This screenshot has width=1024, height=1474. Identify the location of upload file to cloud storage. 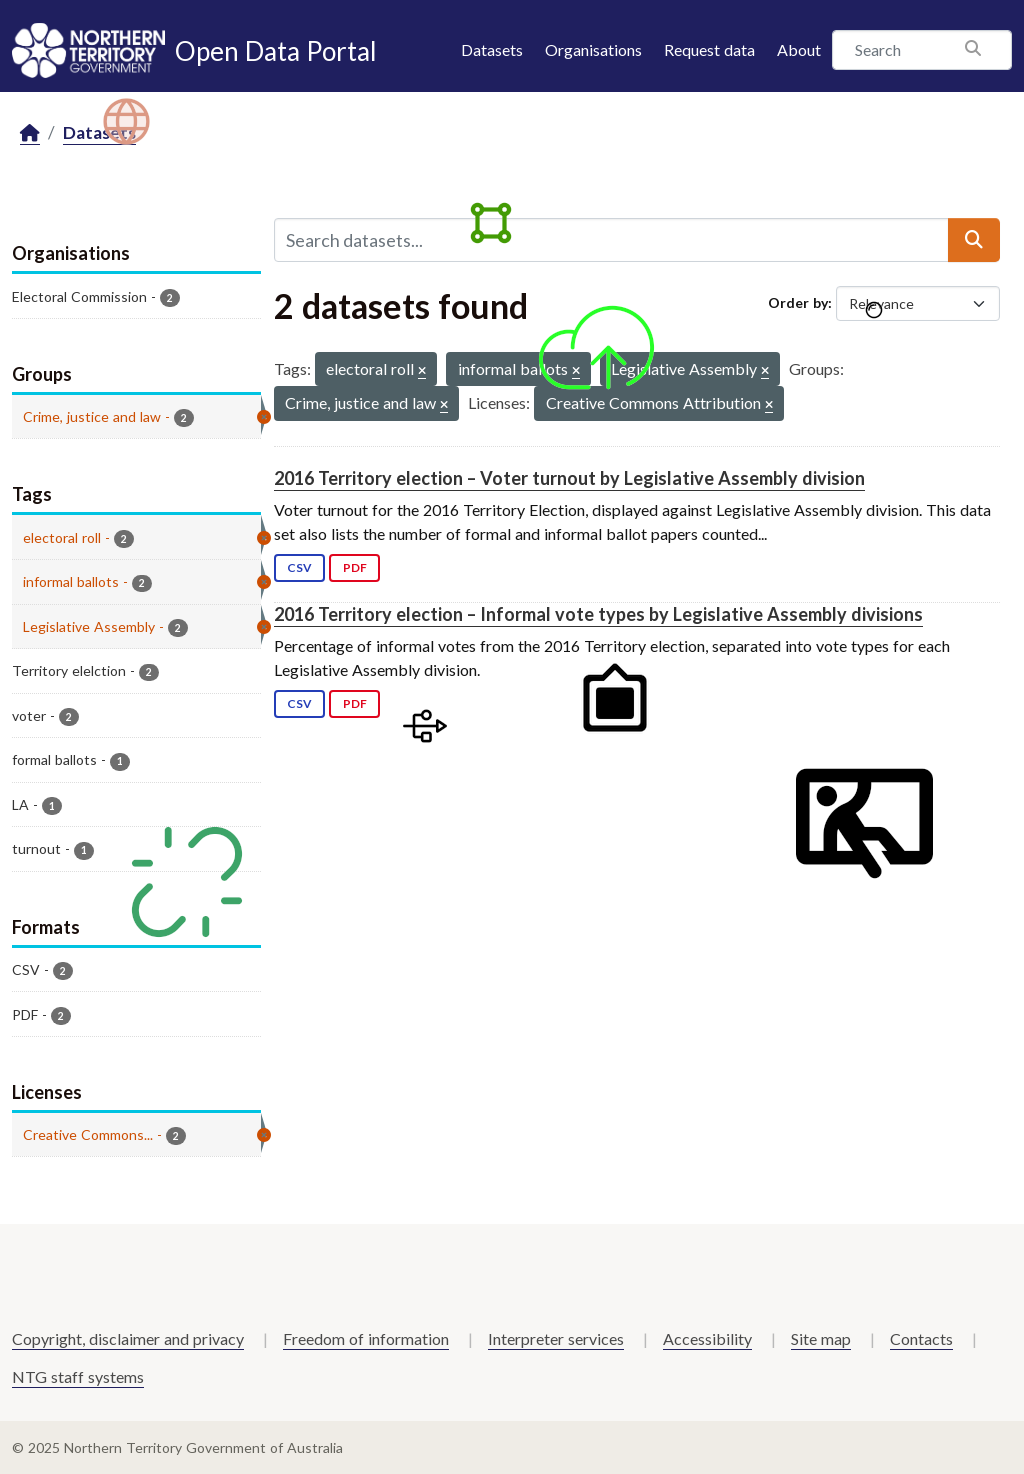
(596, 347).